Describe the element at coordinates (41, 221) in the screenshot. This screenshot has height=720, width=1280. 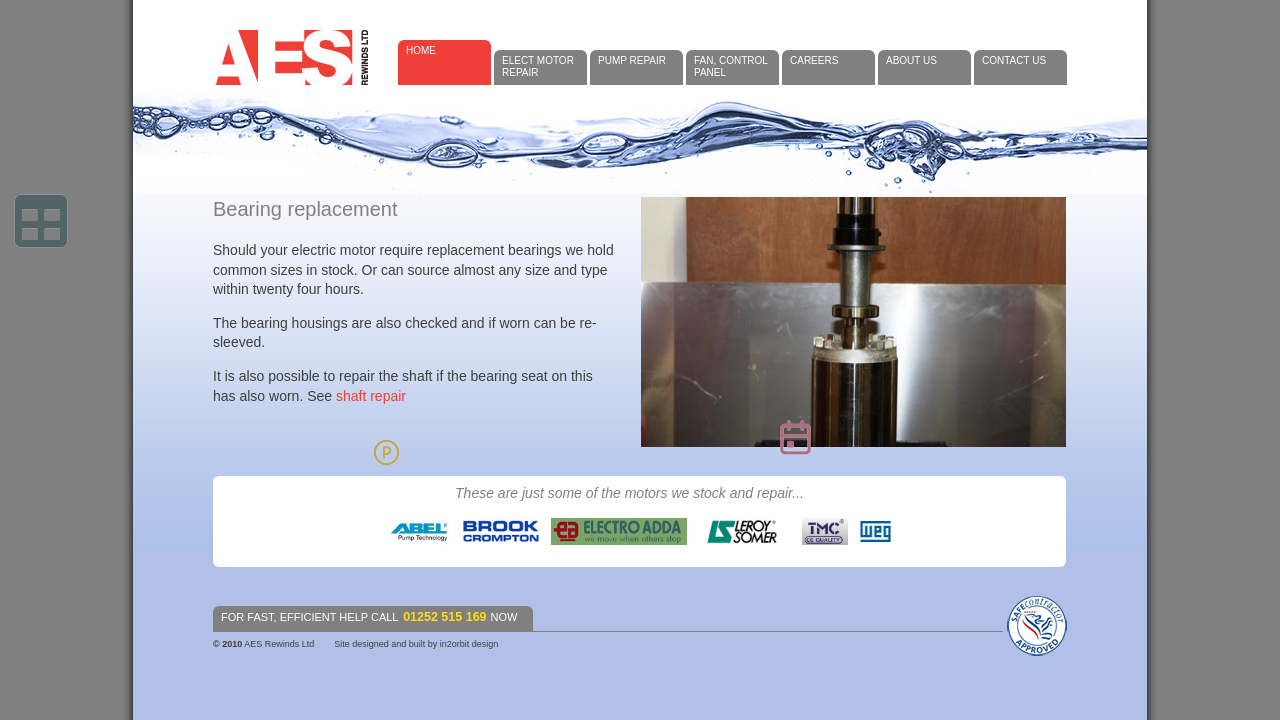
I see `view data in table format` at that location.